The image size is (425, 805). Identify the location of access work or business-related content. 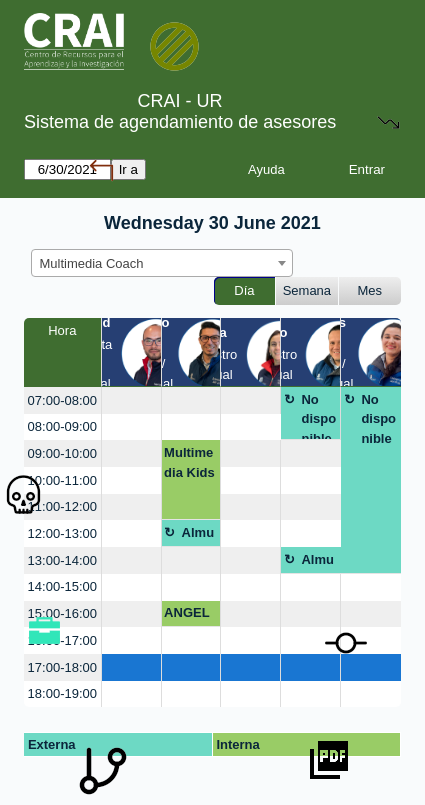
(44, 630).